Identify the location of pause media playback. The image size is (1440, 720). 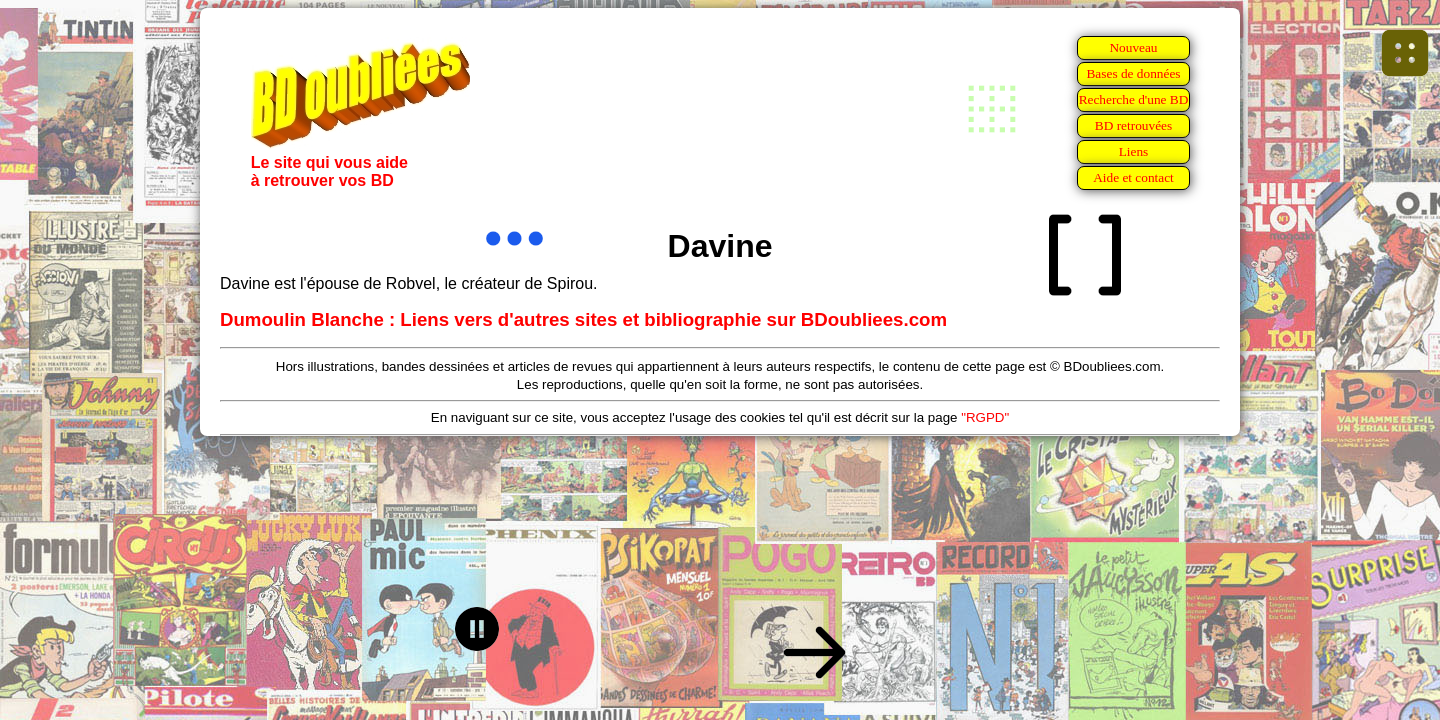
(477, 629).